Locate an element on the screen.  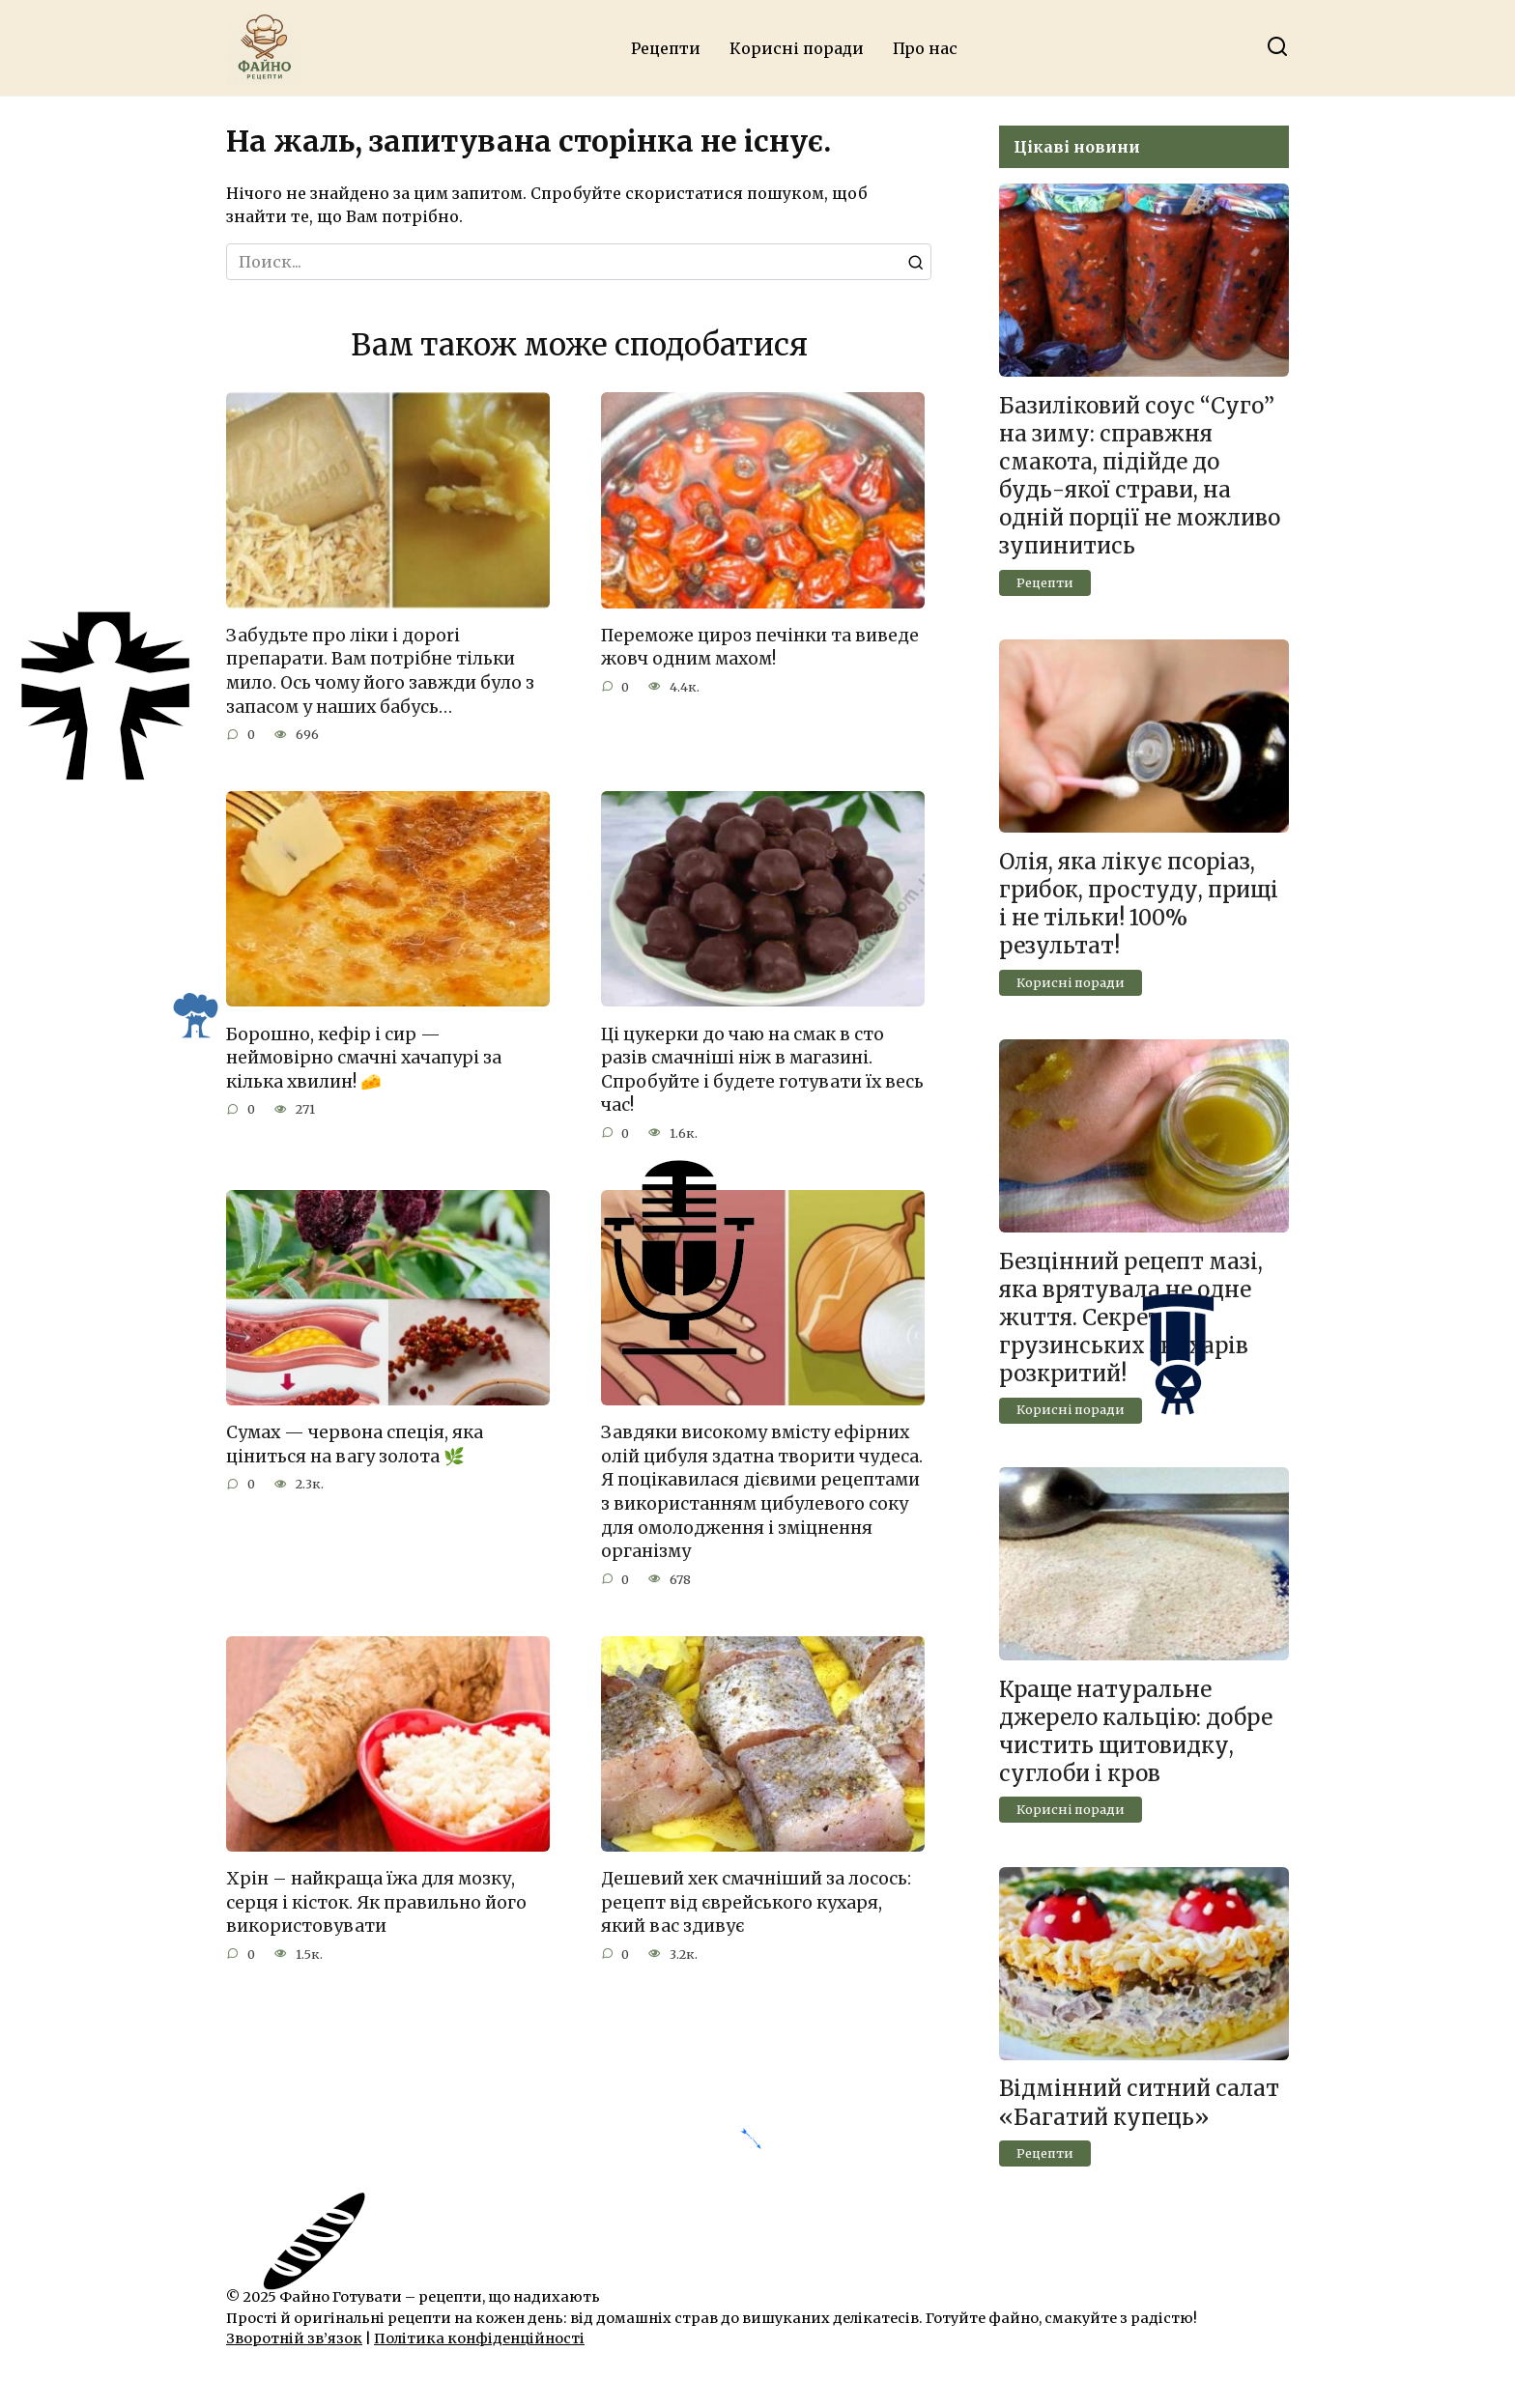
access voice recording features is located at coordinates (679, 1258).